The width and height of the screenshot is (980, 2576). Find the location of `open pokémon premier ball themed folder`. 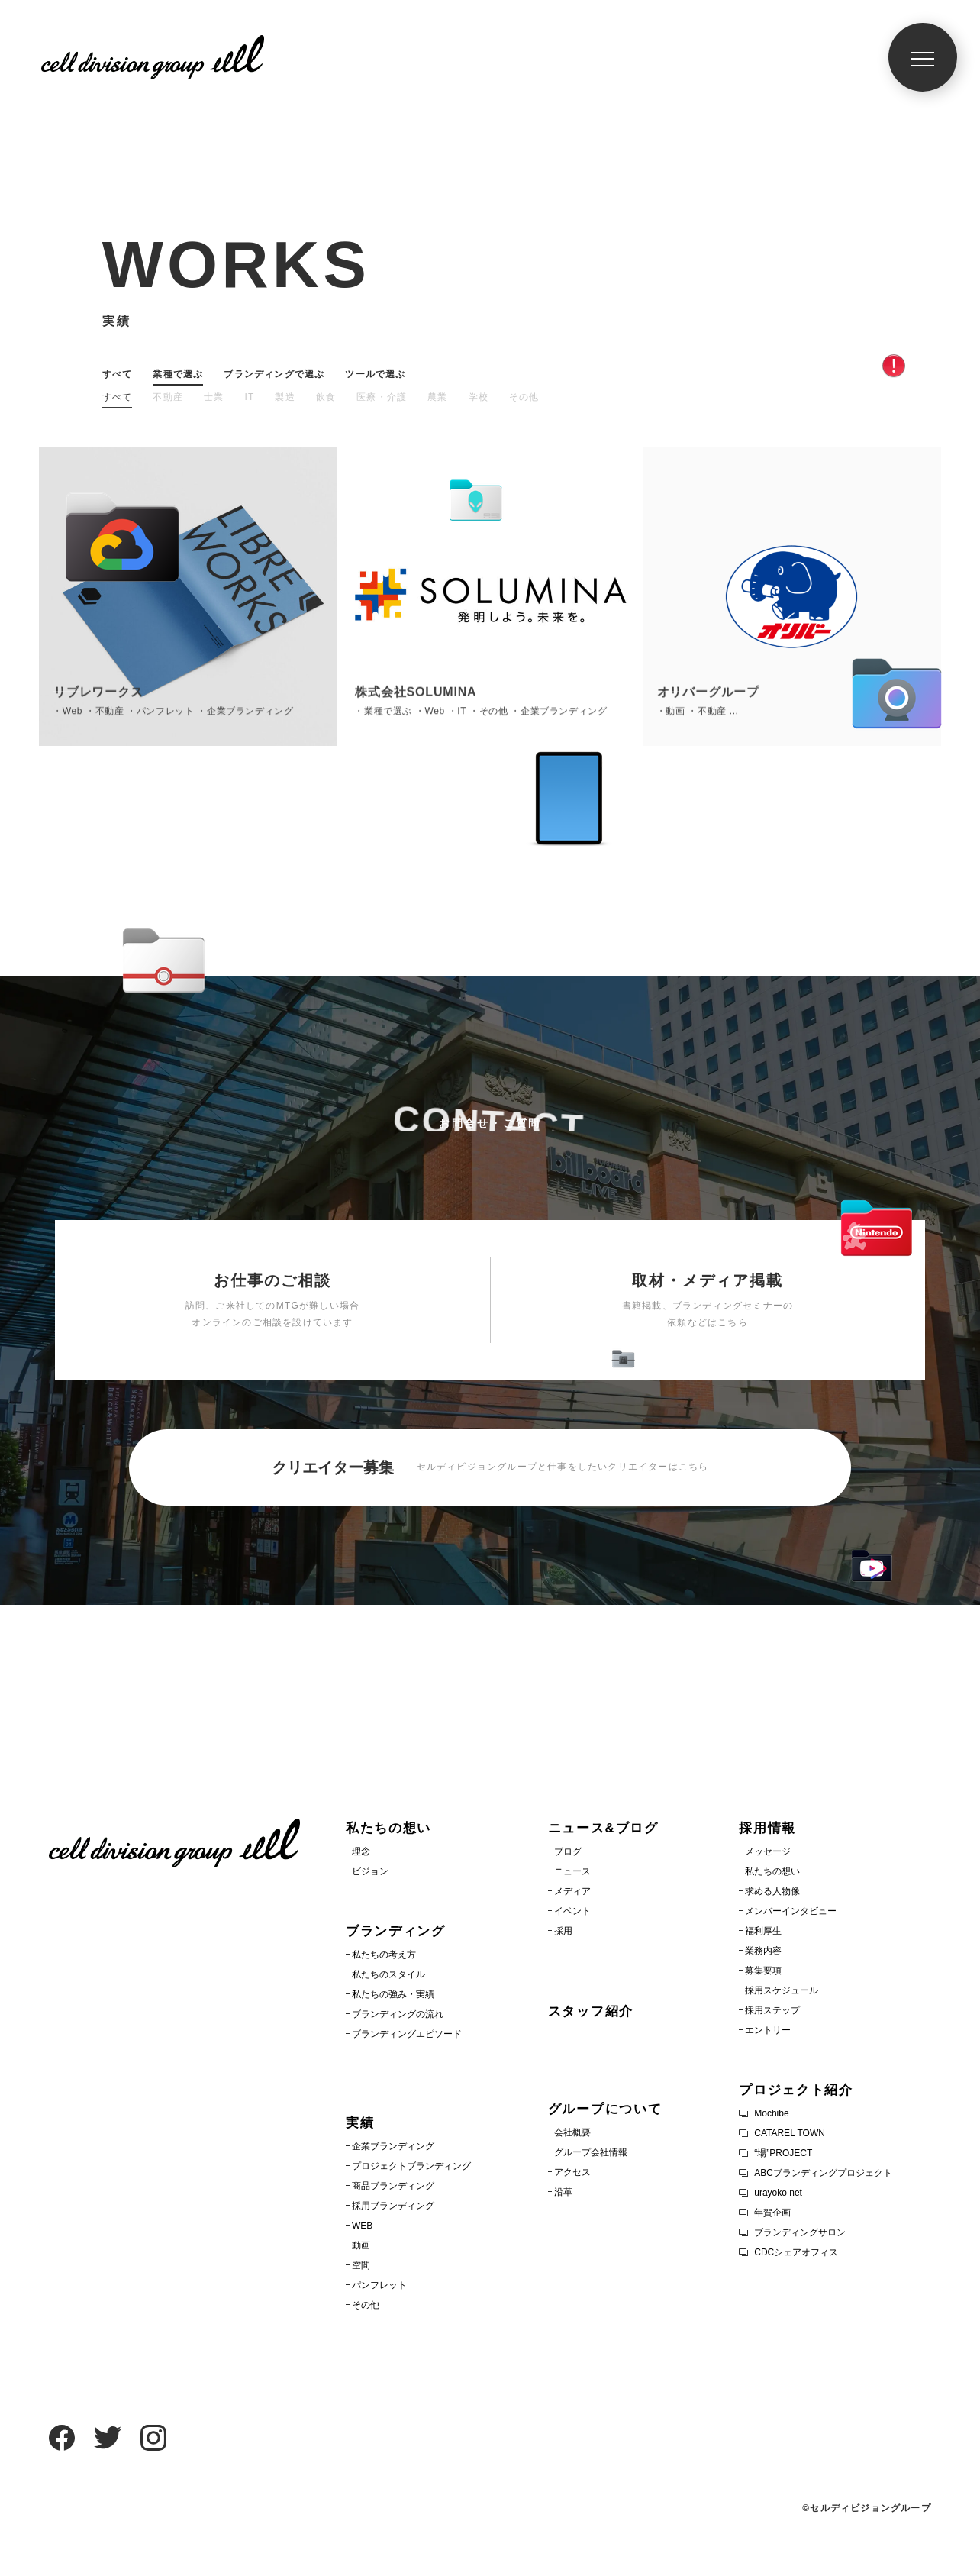

open pokémon premier ball themed folder is located at coordinates (163, 963).